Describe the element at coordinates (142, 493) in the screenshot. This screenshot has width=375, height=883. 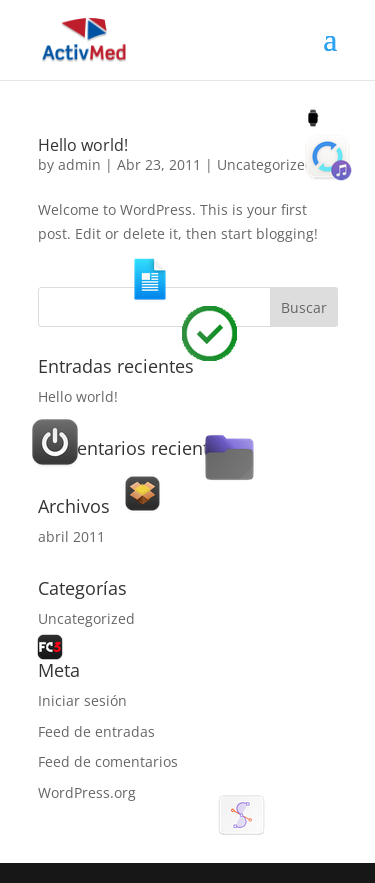
I see `open synaptic package manager` at that location.